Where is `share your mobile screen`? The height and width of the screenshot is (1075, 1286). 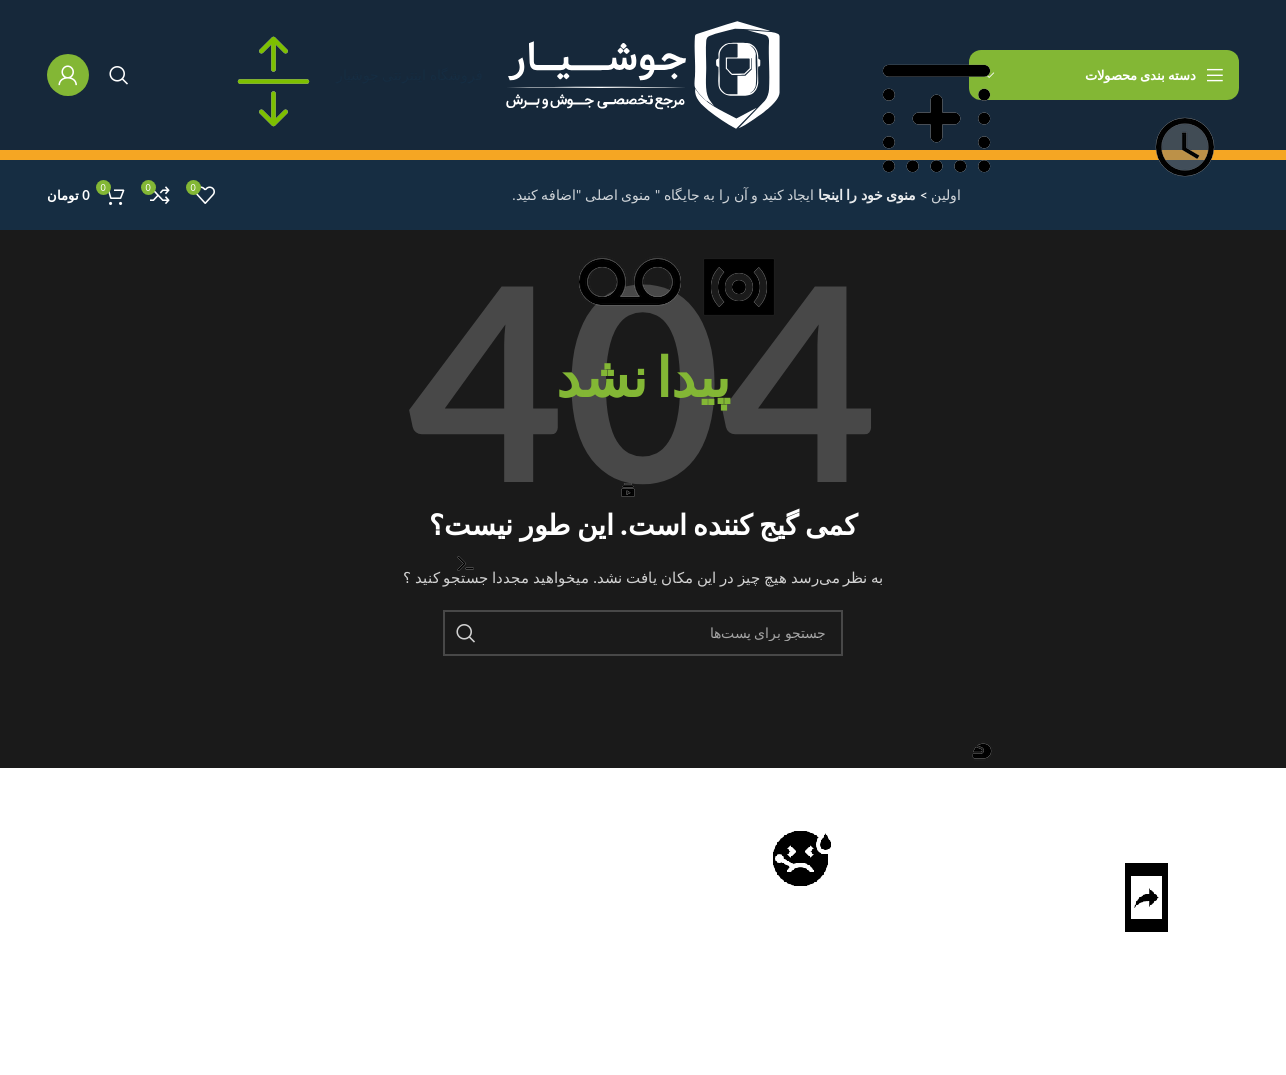
share your mobile screen is located at coordinates (1146, 897).